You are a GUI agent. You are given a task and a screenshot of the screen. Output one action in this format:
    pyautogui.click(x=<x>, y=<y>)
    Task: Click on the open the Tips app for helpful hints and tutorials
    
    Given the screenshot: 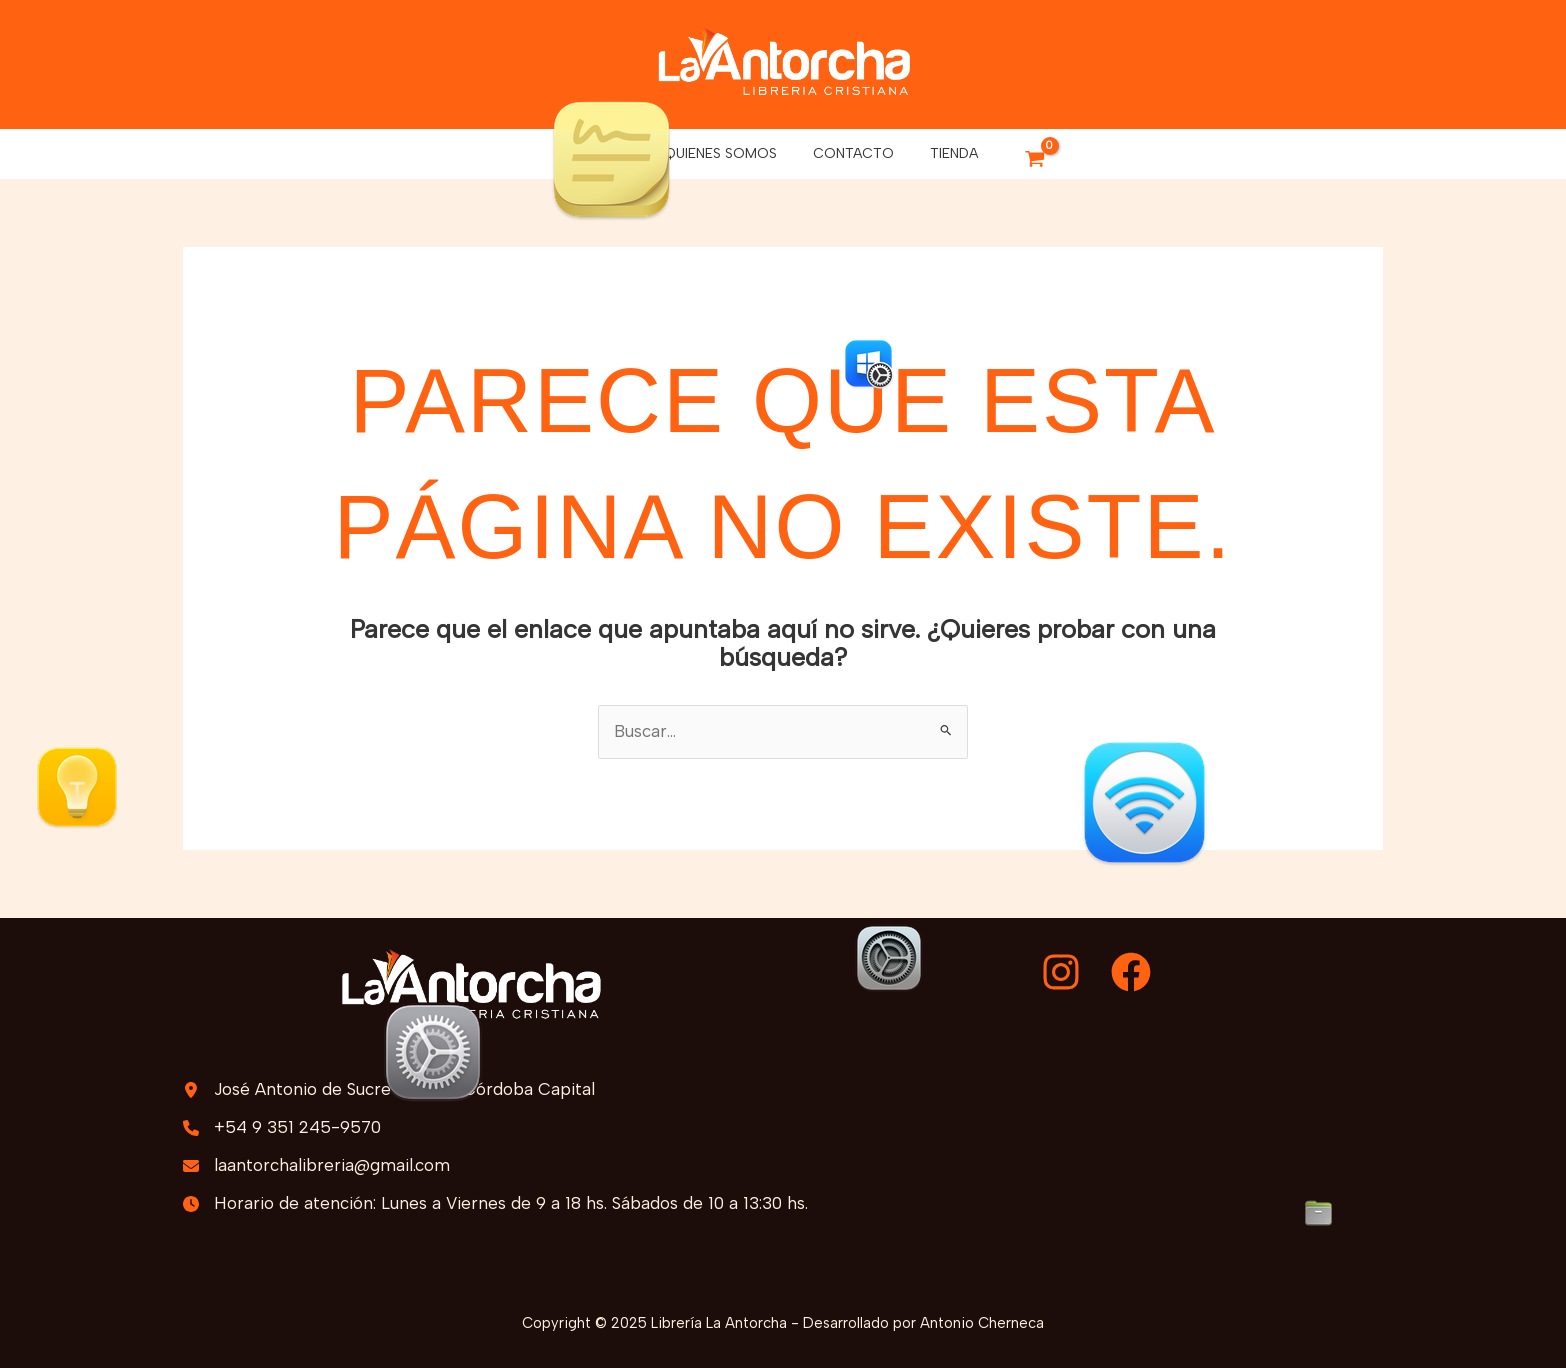 What is the action you would take?
    pyautogui.click(x=77, y=787)
    